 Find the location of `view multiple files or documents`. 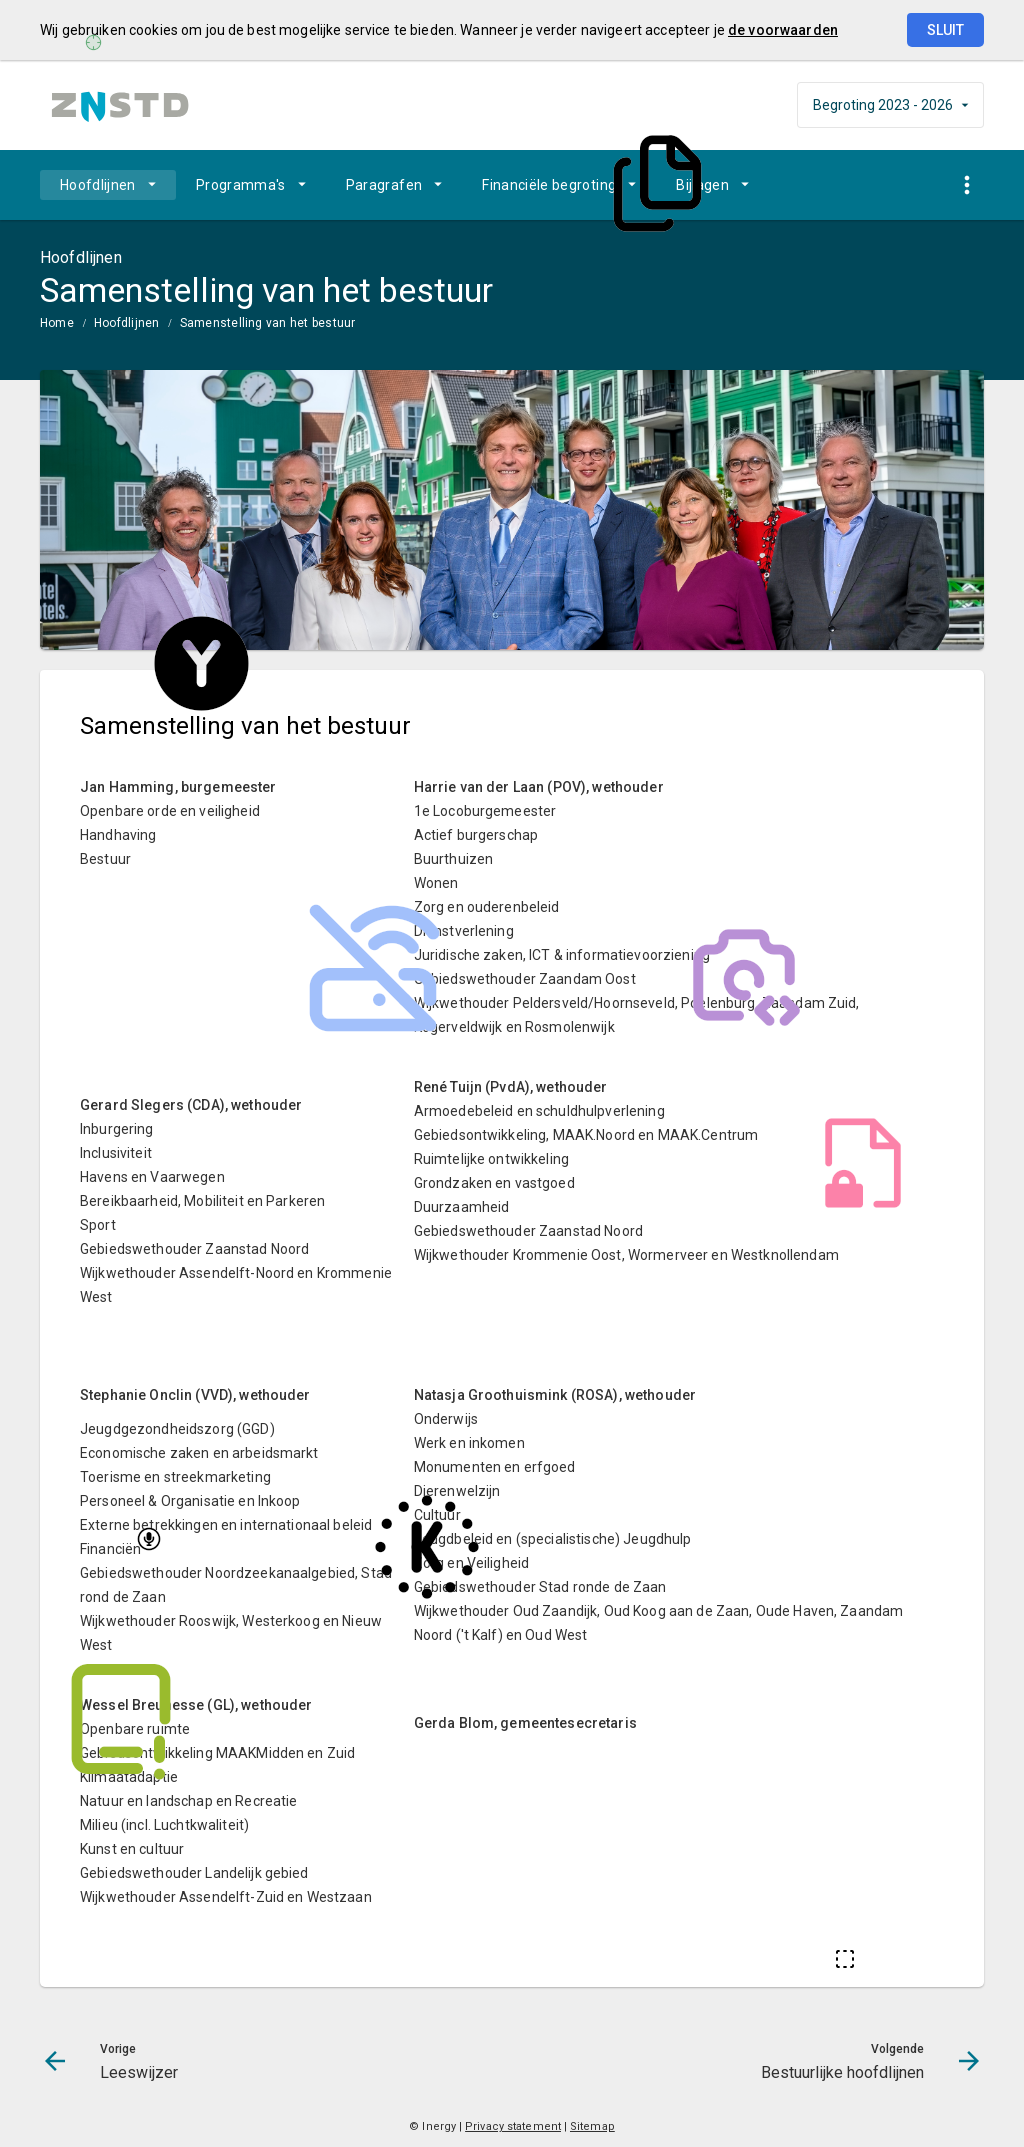

view multiple files or documents is located at coordinates (657, 183).